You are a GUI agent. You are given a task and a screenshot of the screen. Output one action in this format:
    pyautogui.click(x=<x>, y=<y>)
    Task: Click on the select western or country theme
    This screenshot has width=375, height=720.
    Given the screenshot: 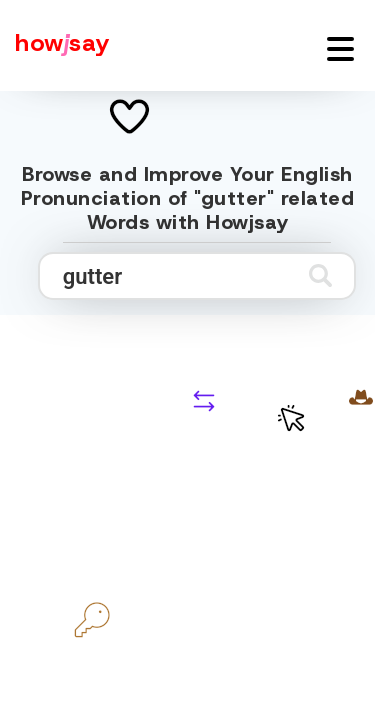 What is the action you would take?
    pyautogui.click(x=361, y=398)
    